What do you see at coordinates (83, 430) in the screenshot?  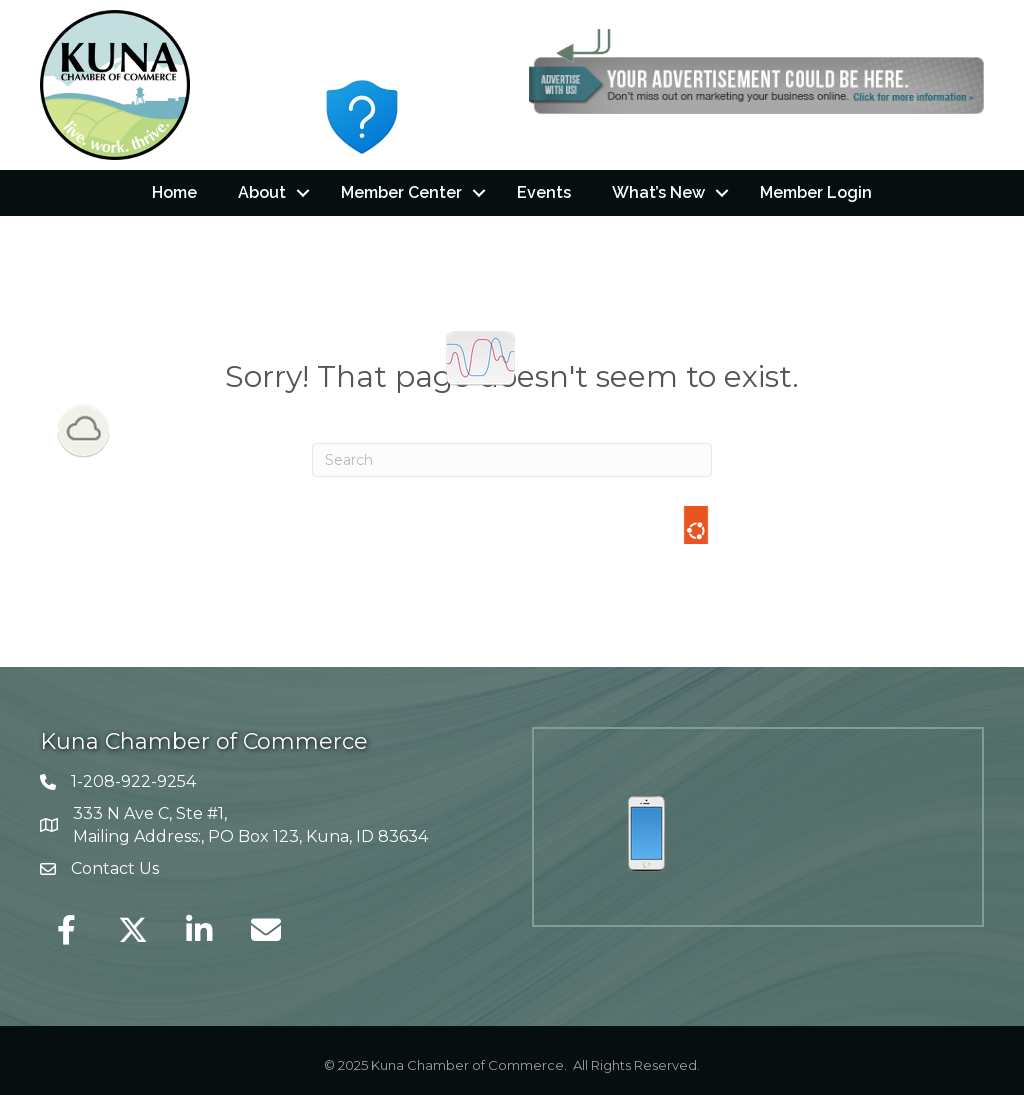 I see `indicates file is synced with Dropbox cloud storage` at bounding box center [83, 430].